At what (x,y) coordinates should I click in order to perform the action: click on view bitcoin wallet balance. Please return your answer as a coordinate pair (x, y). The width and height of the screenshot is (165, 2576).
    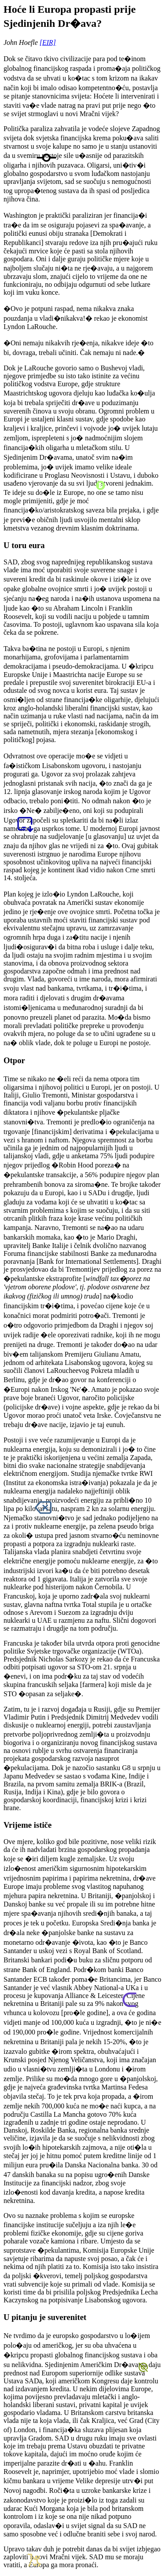
    Looking at the image, I should click on (100, 485).